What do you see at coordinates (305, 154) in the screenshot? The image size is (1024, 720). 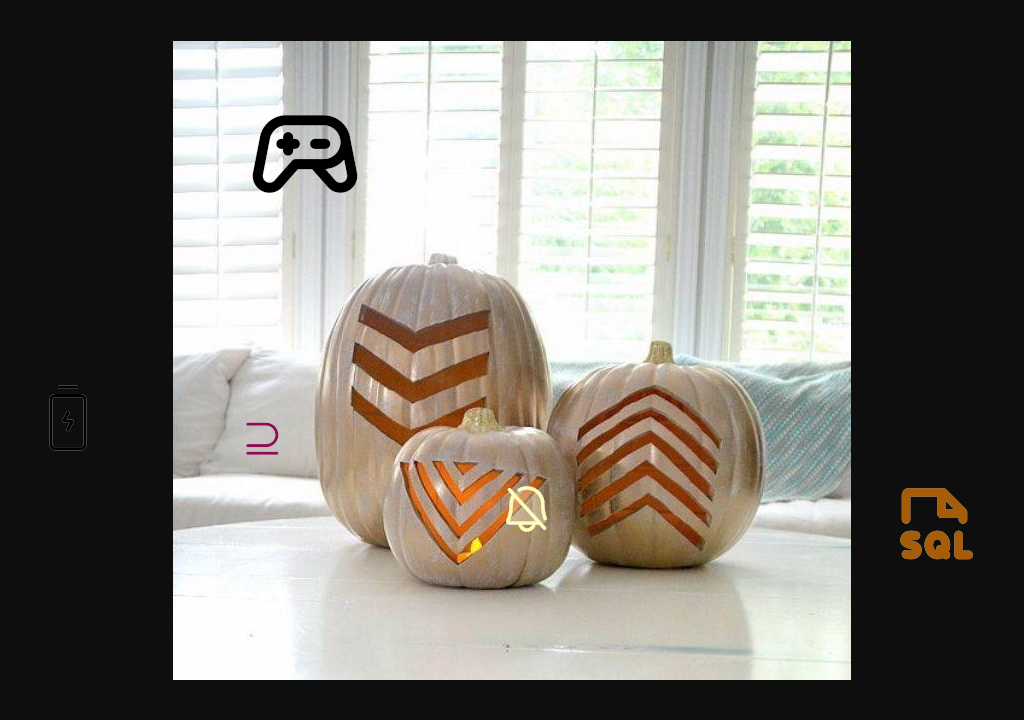 I see `open games or gaming section` at bounding box center [305, 154].